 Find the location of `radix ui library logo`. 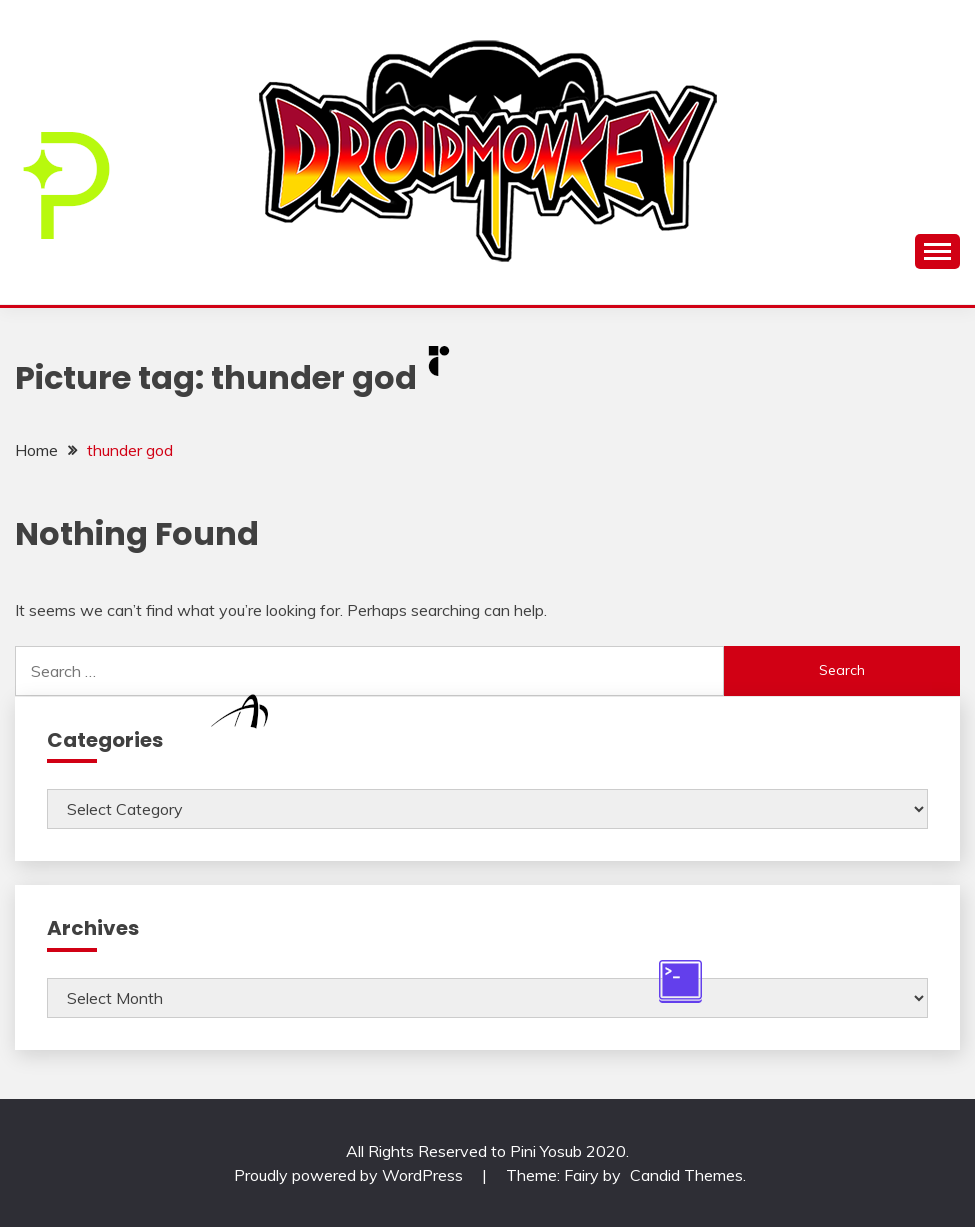

radix ui library logo is located at coordinates (439, 361).